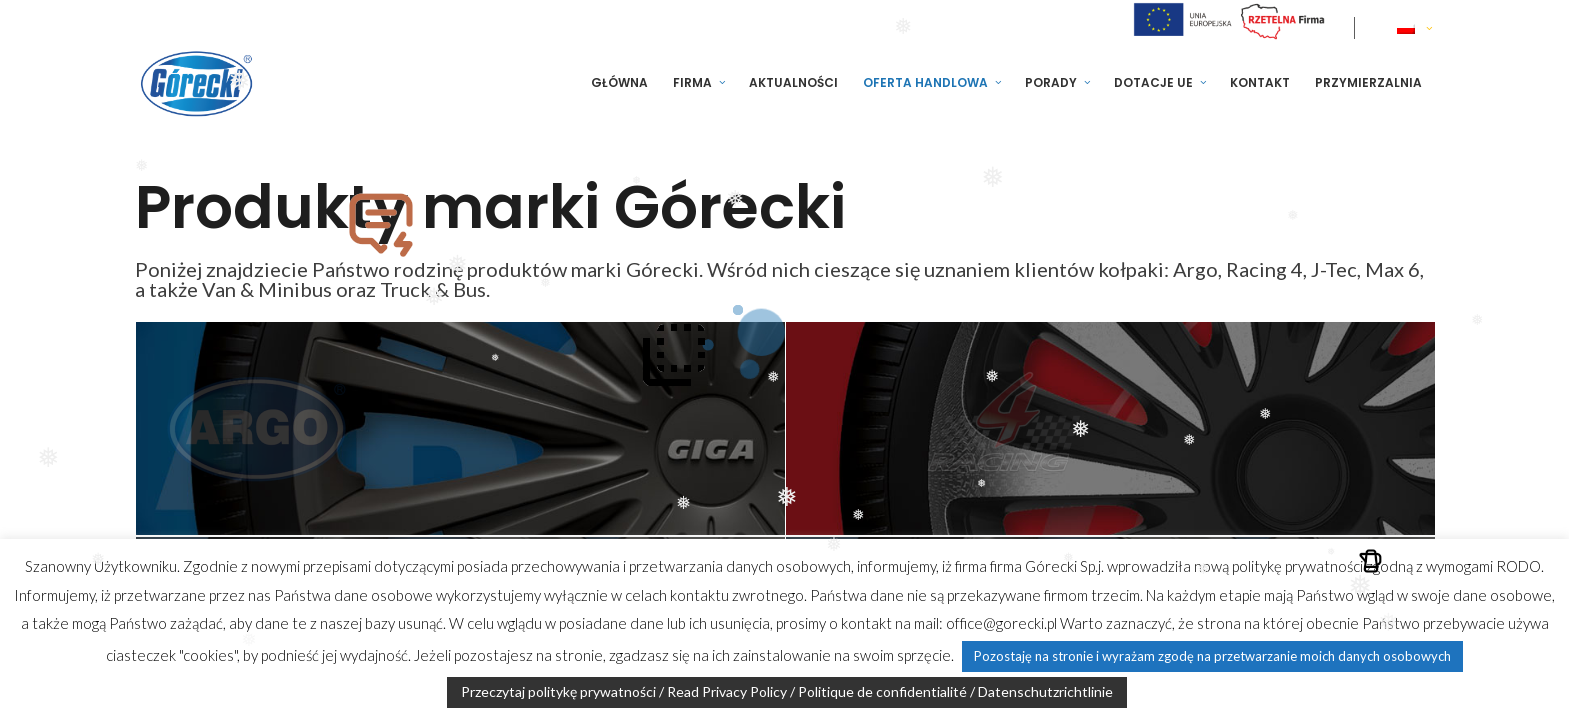 The image size is (1569, 720). I want to click on send element to back layer, so click(674, 355).